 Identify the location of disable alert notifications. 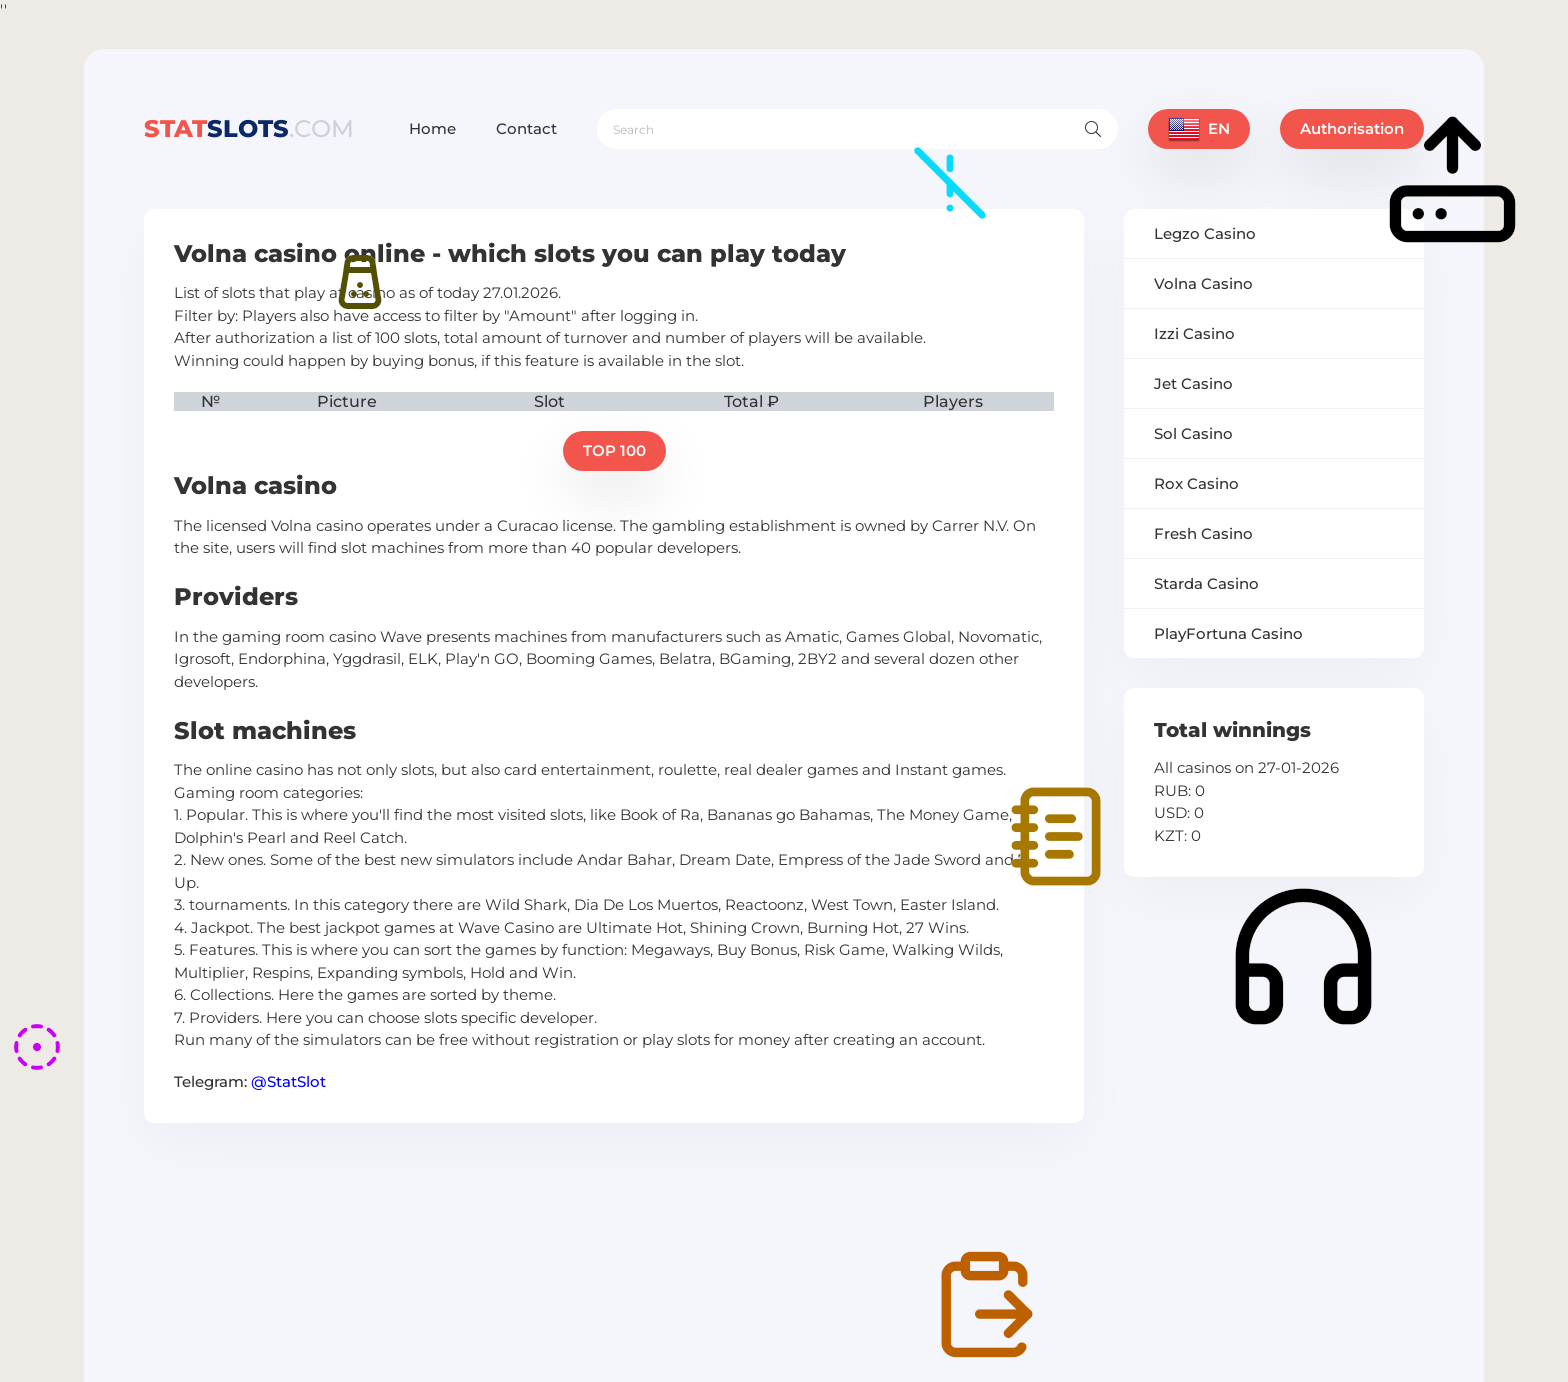
(950, 183).